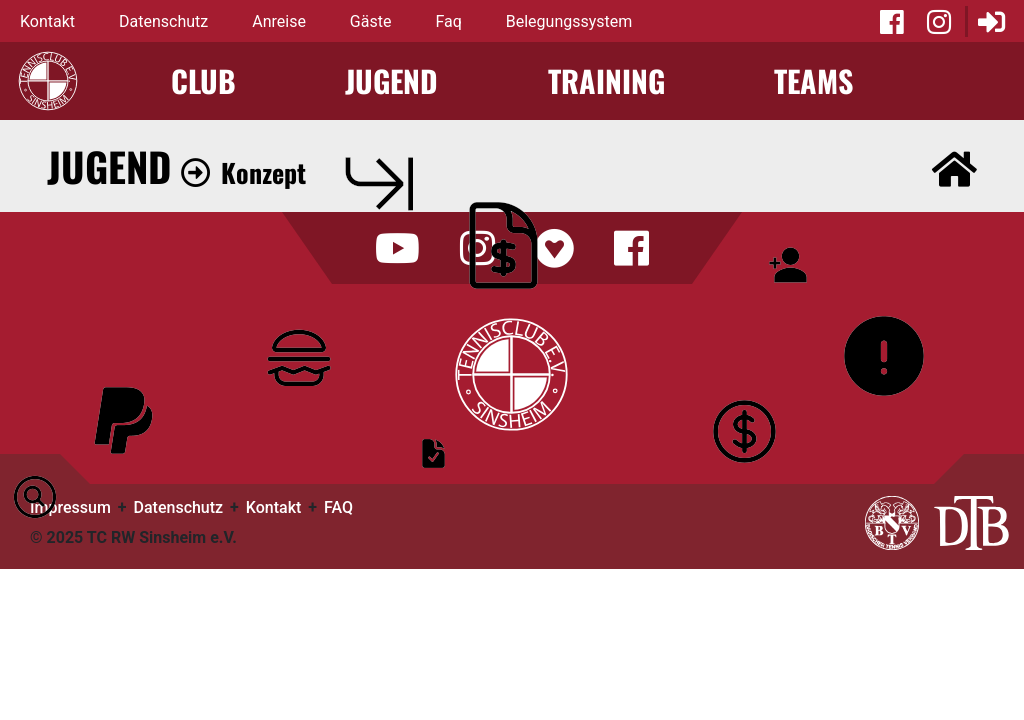 Image resolution: width=1024 pixels, height=720 pixels. What do you see at coordinates (123, 420) in the screenshot?
I see `pay with PayPal` at bounding box center [123, 420].